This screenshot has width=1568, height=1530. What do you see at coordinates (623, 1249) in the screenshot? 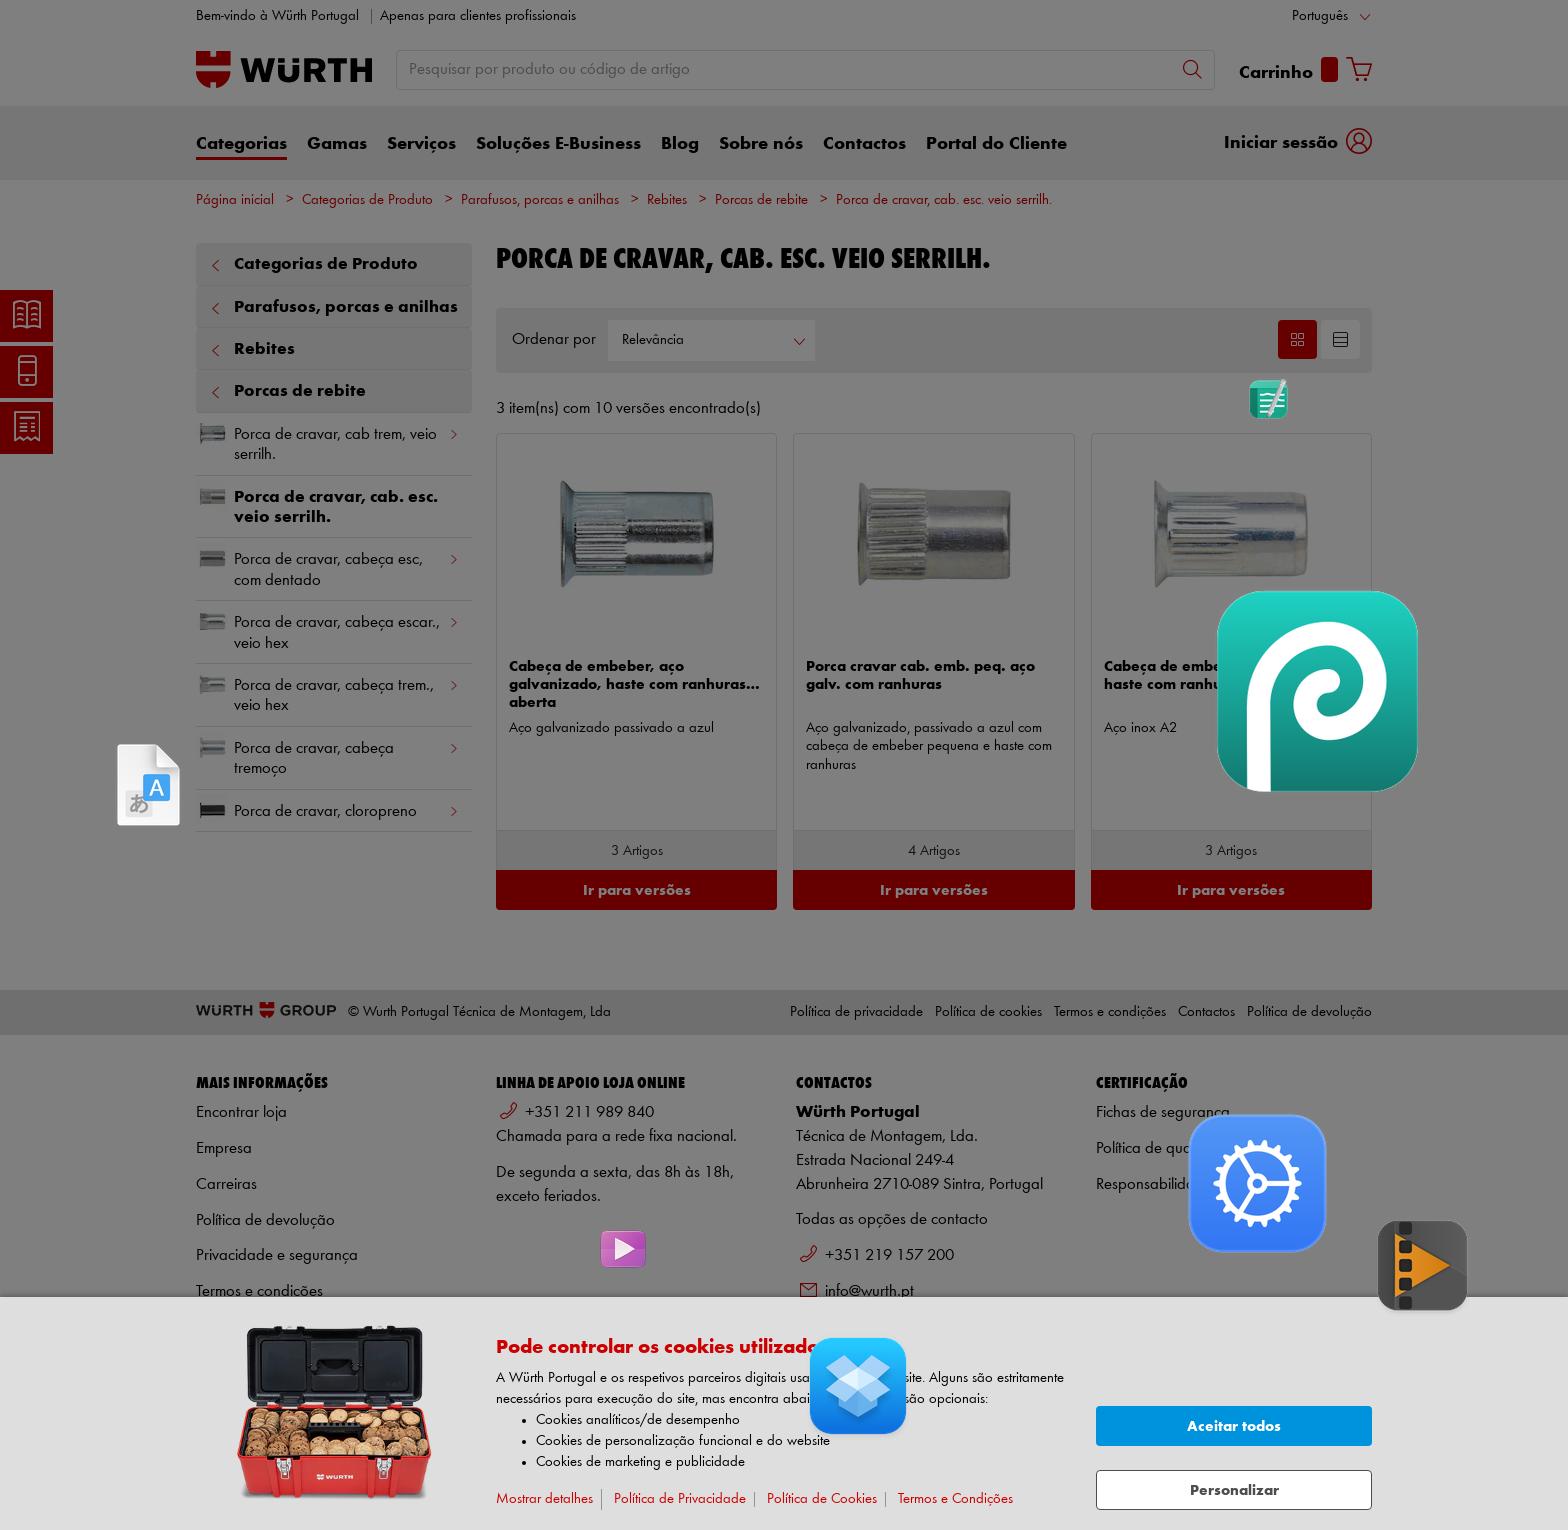
I see `open the GNOME Videos (Totem) media player` at bounding box center [623, 1249].